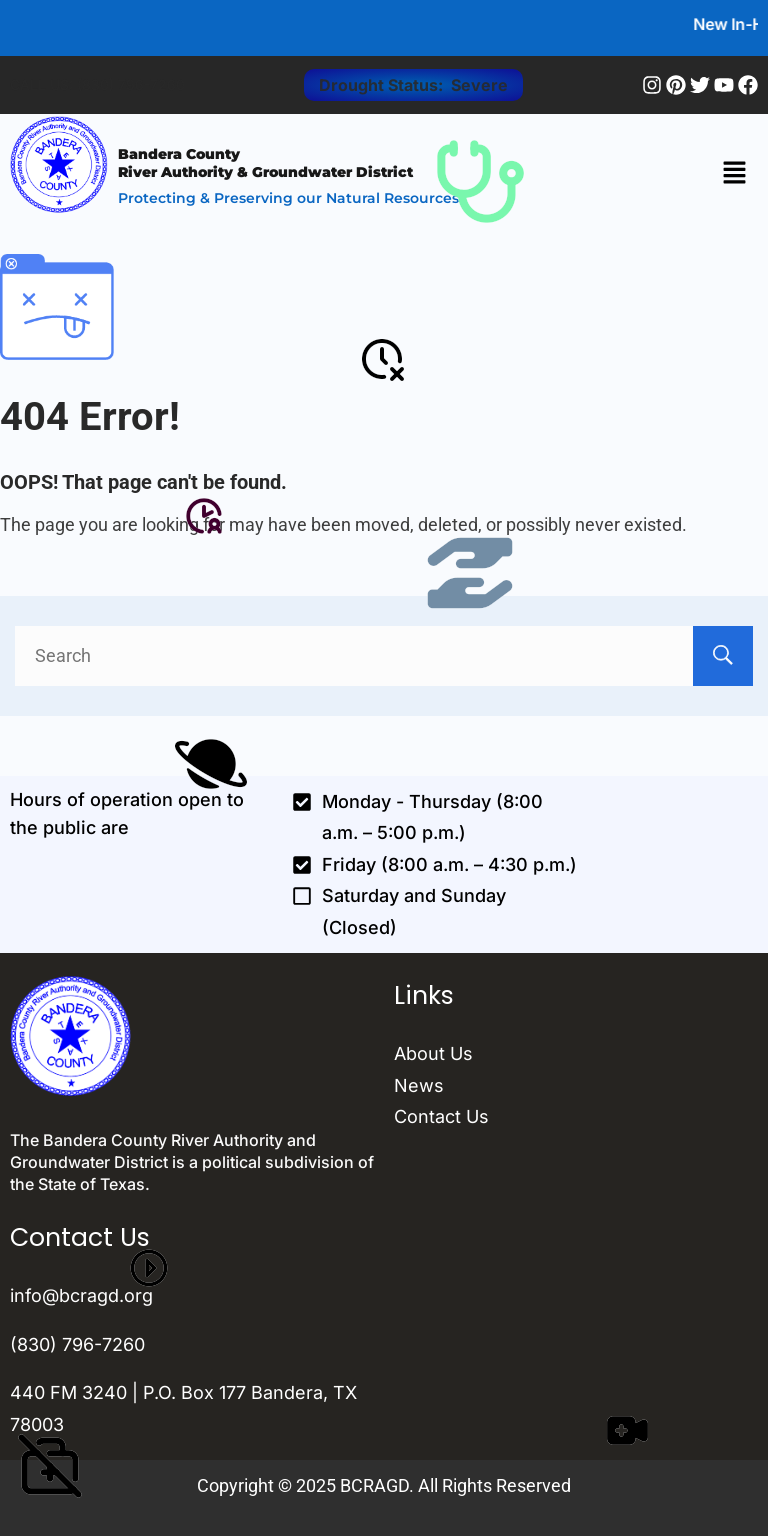  What do you see at coordinates (627, 1430) in the screenshot?
I see `start a new video recording` at bounding box center [627, 1430].